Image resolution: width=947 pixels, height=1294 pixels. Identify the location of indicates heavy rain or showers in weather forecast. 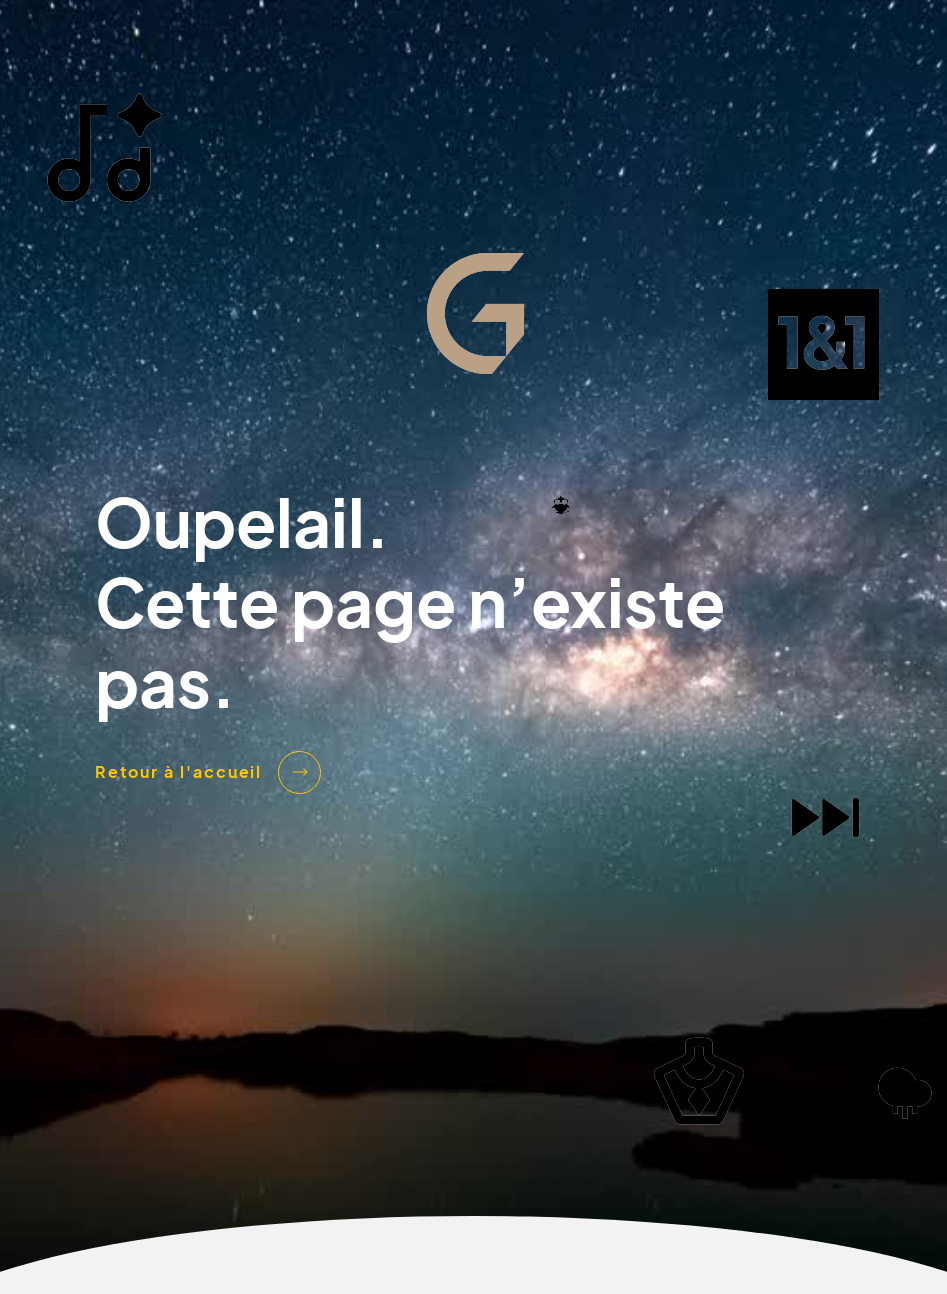
(905, 1092).